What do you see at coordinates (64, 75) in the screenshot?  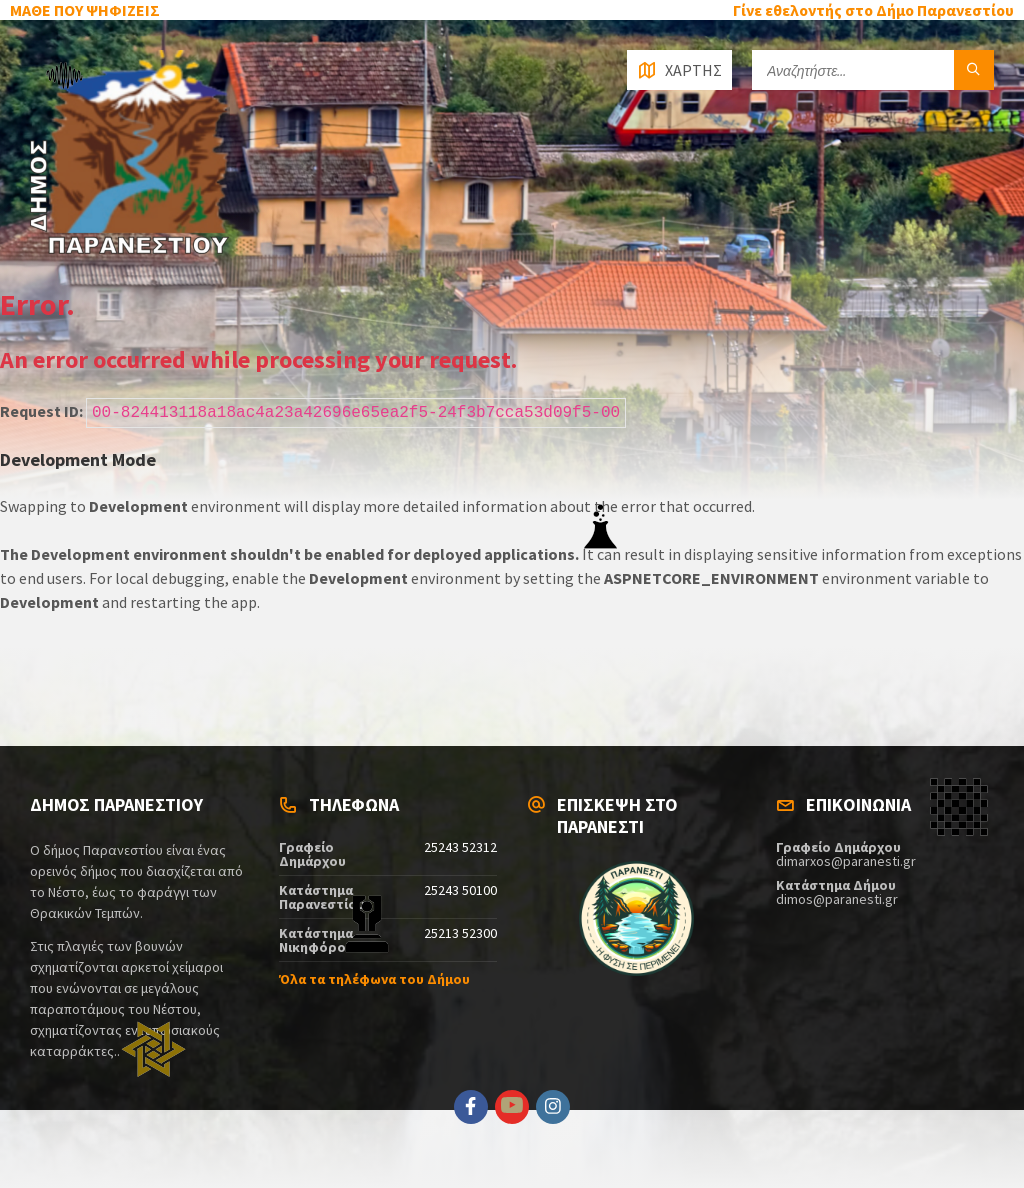 I see `adjust audio amplitude or volume levels` at bounding box center [64, 75].